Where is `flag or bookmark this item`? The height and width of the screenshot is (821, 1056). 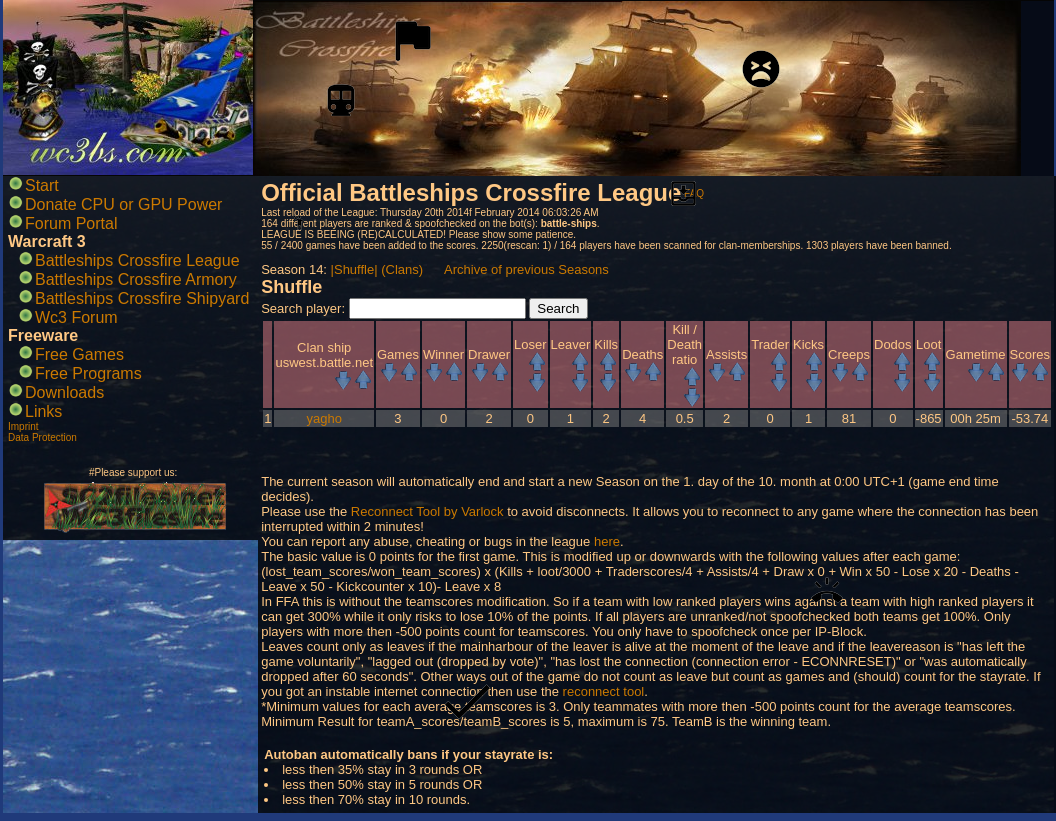 flag or bookmark this item is located at coordinates (412, 40).